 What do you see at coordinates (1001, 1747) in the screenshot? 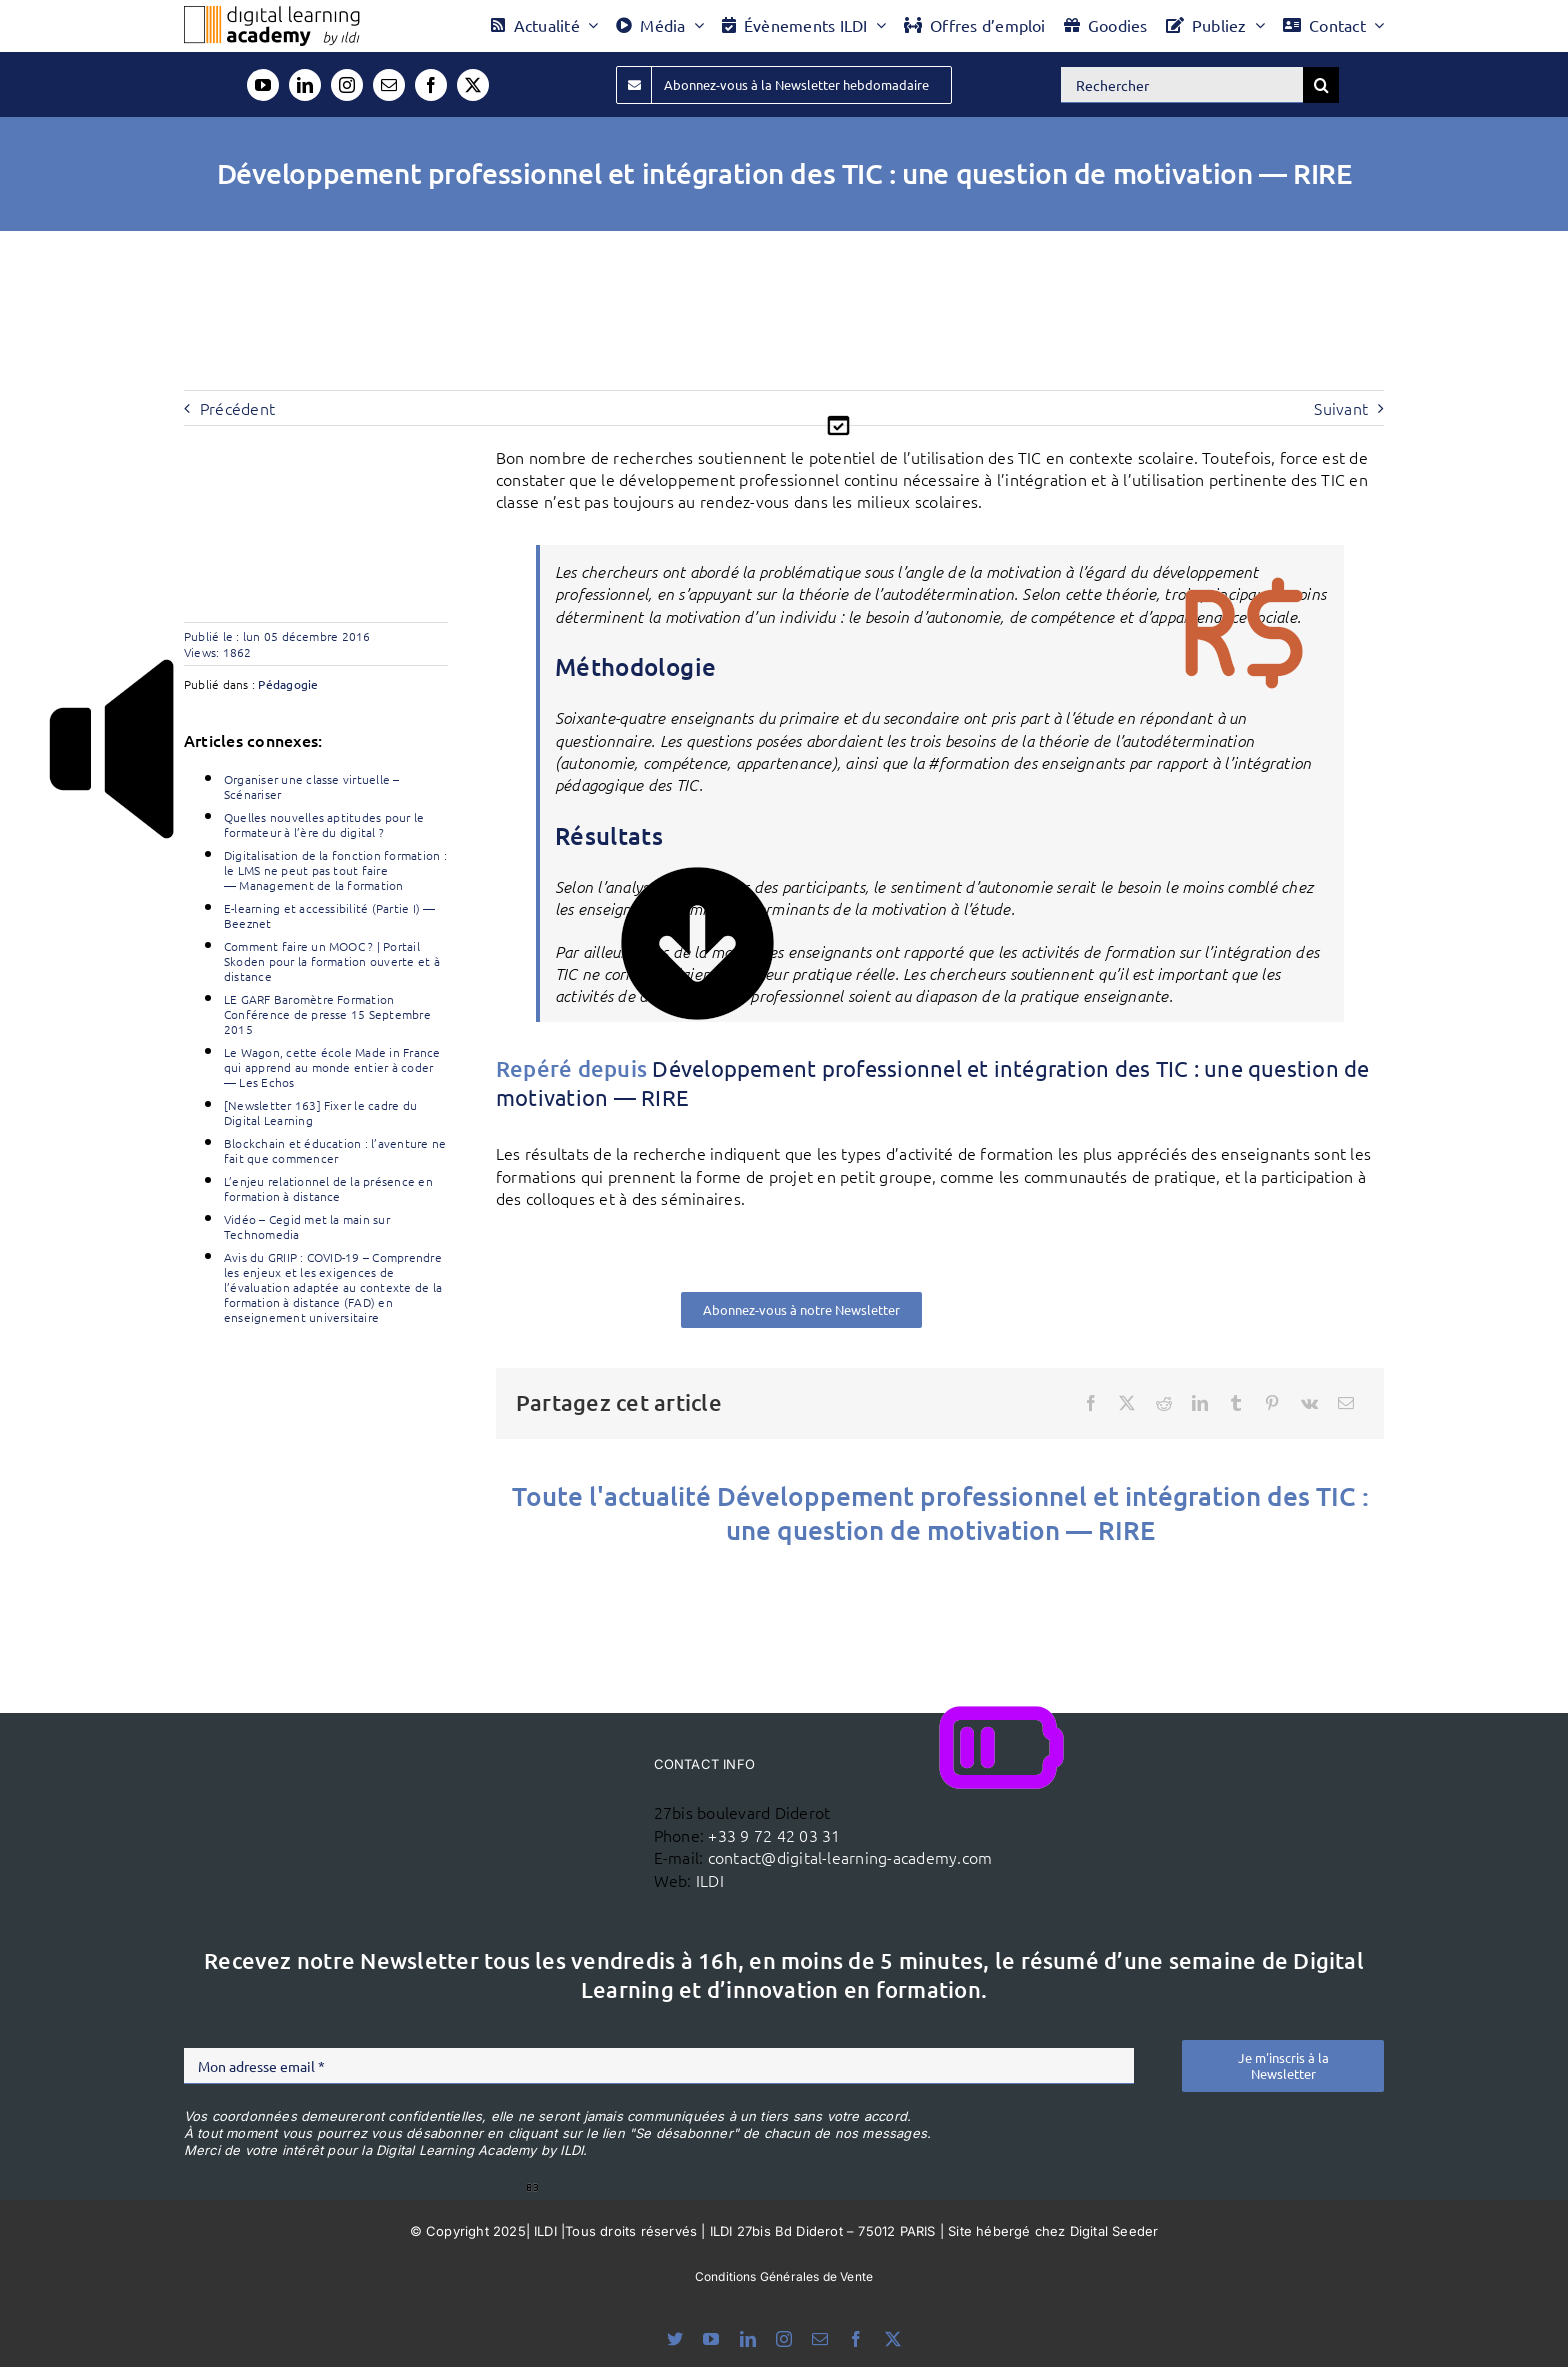
I see `indicates low battery level` at bounding box center [1001, 1747].